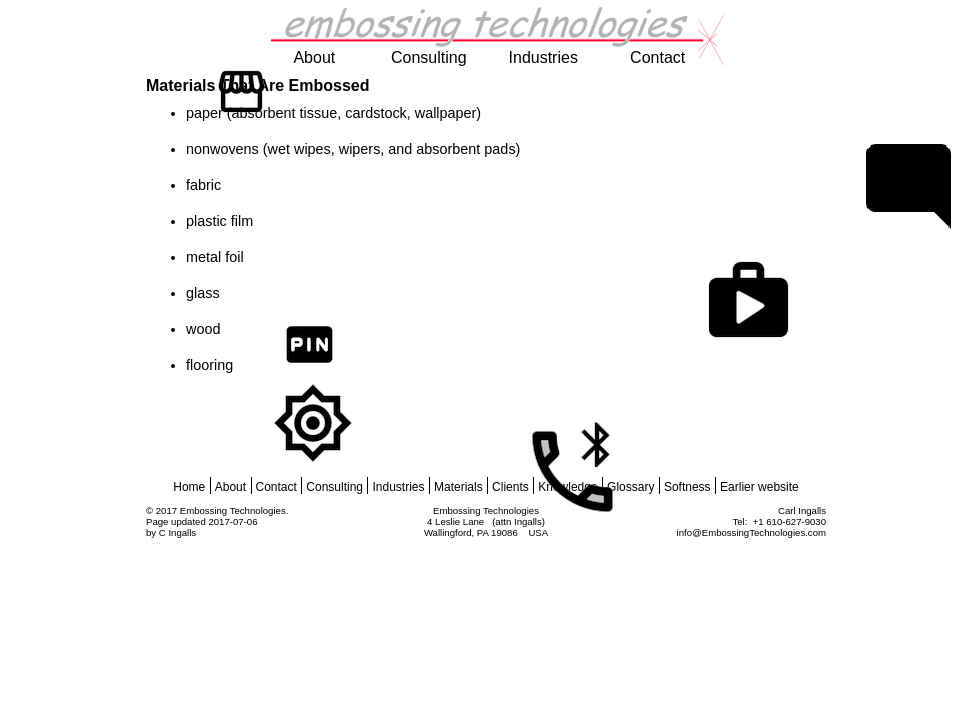 The width and height of the screenshot is (972, 720). Describe the element at coordinates (309, 344) in the screenshot. I see `indicates PIN authentication required` at that location.